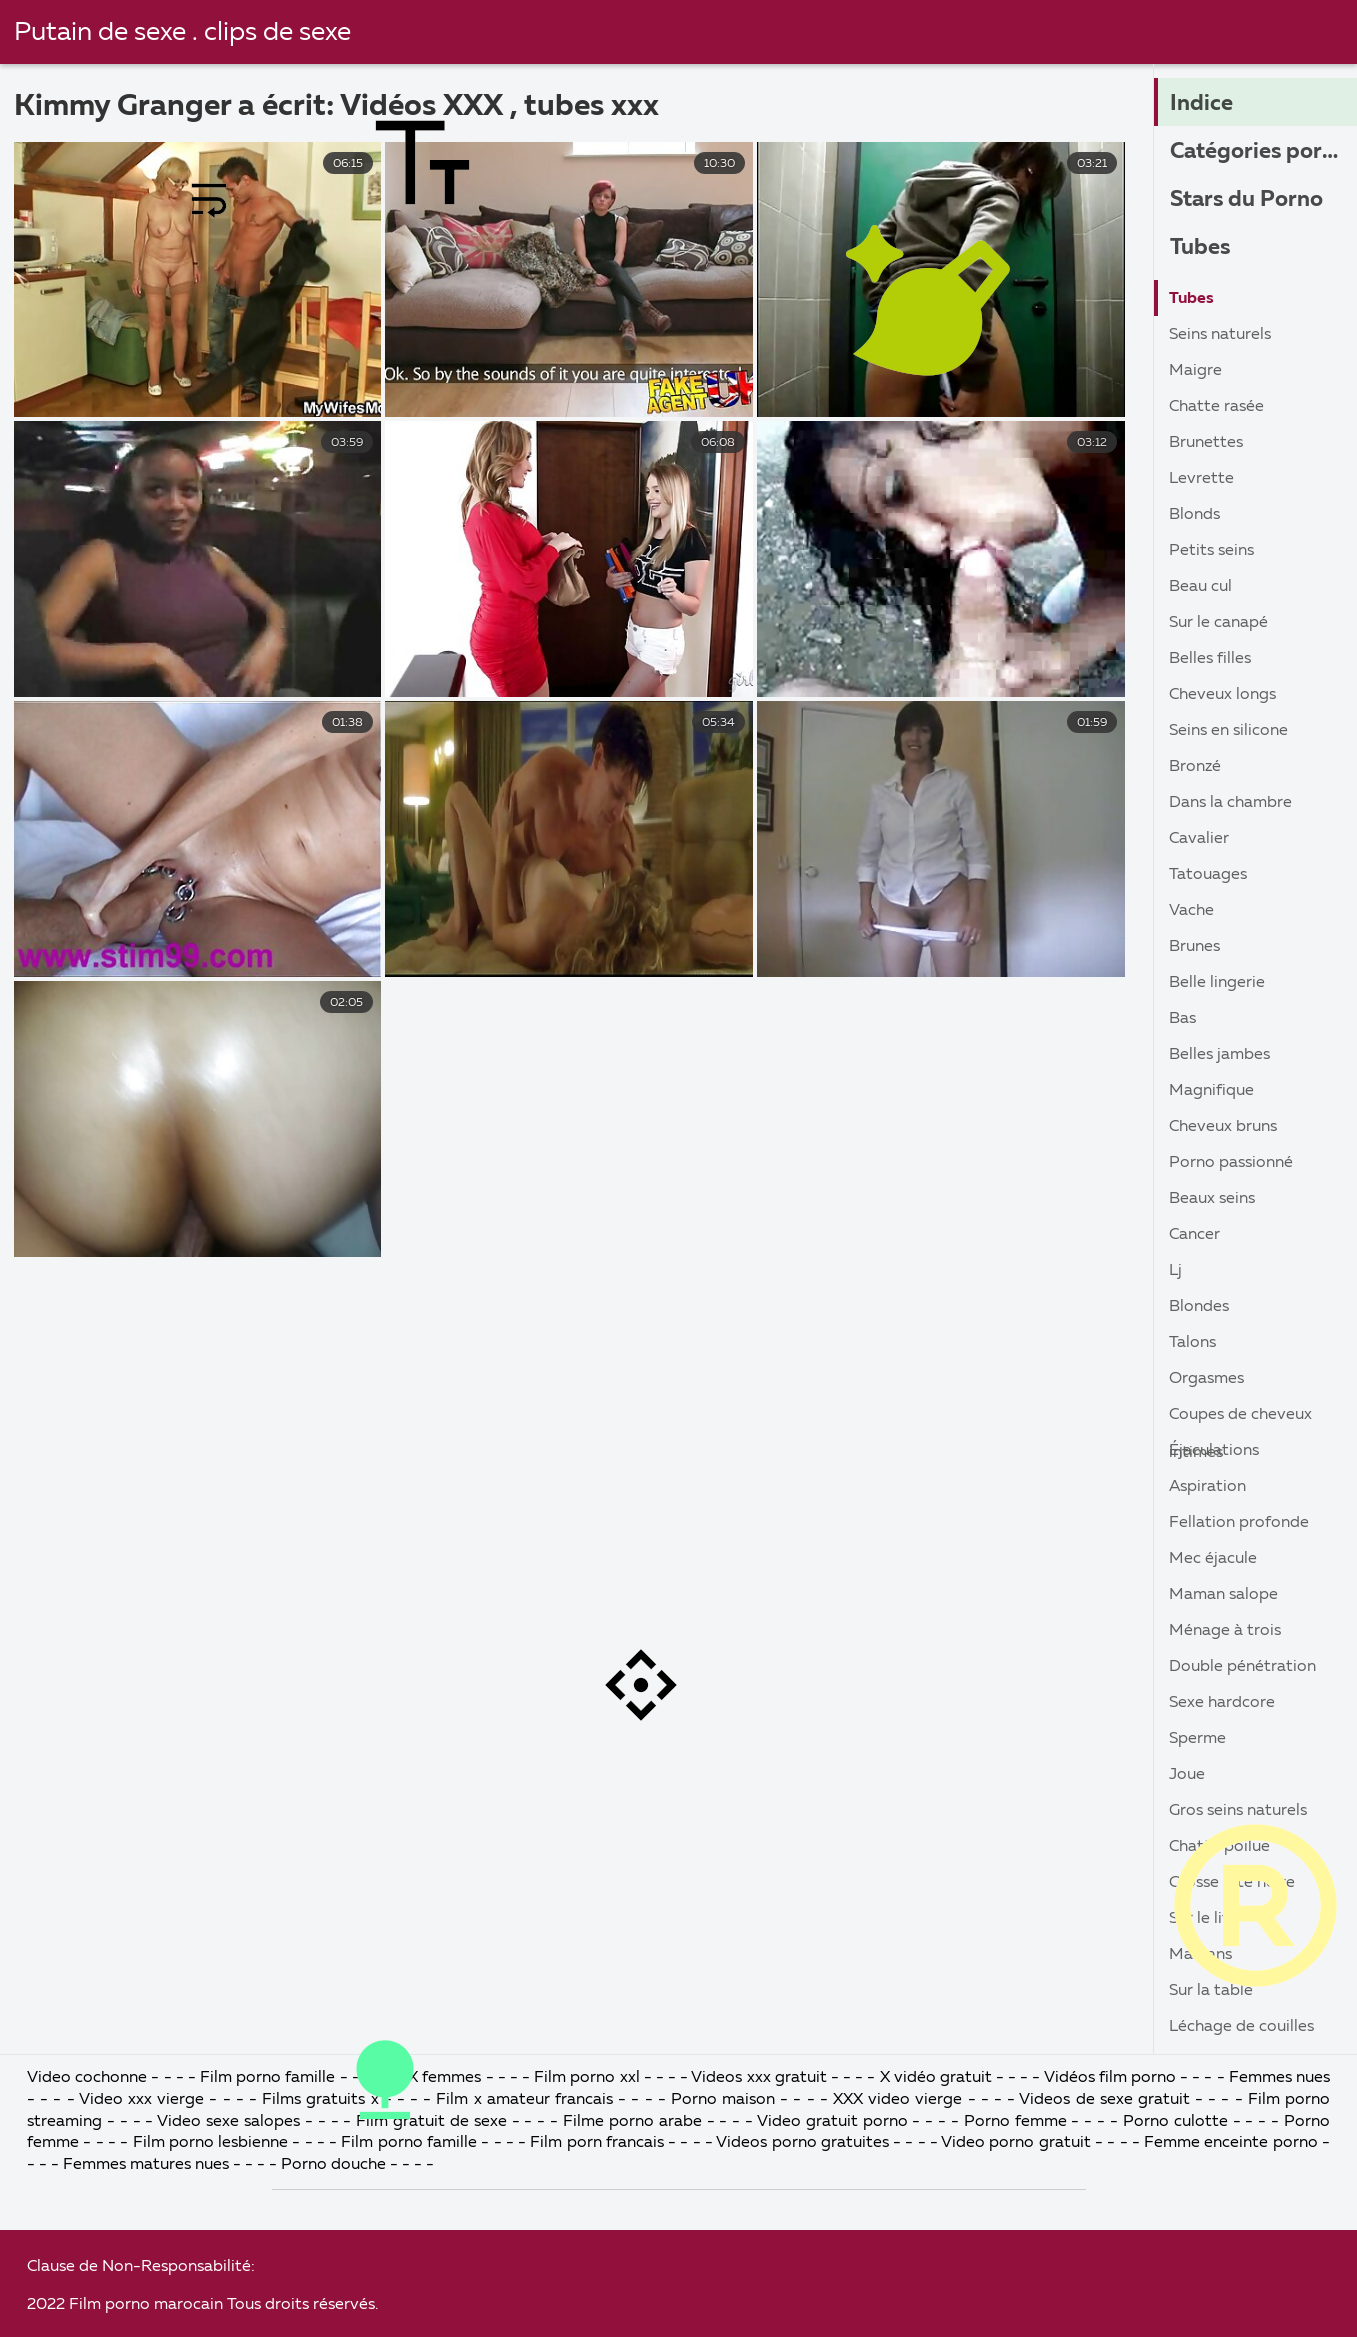 Image resolution: width=1357 pixels, height=2337 pixels. What do you see at coordinates (1255, 1905) in the screenshot?
I see `indicates a registered trademark` at bounding box center [1255, 1905].